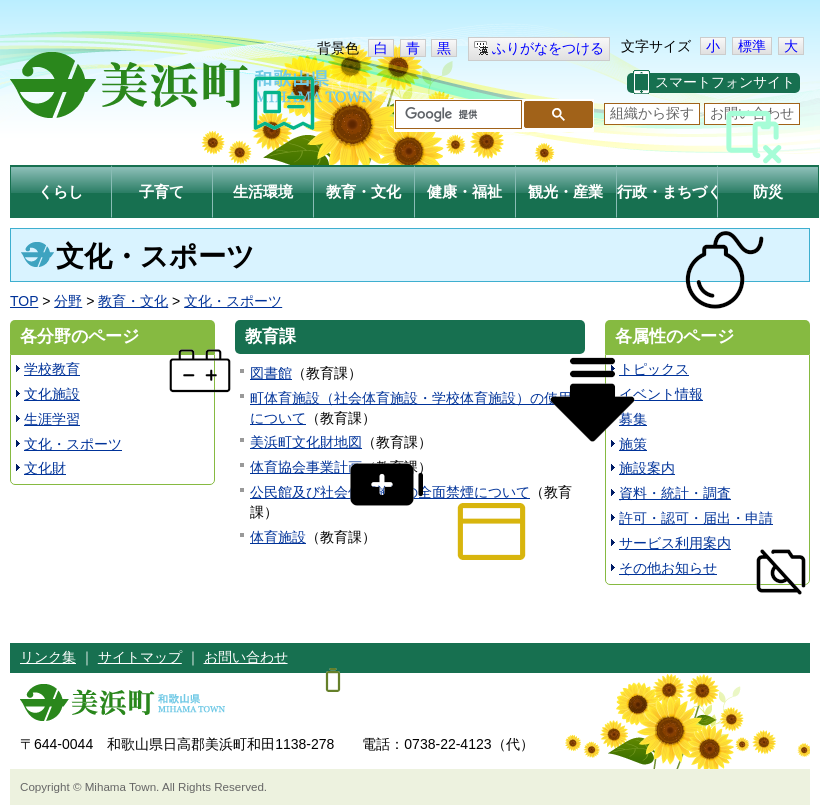 Image resolution: width=820 pixels, height=805 pixels. Describe the element at coordinates (333, 680) in the screenshot. I see `indicates battery is empty or depleted` at that location.